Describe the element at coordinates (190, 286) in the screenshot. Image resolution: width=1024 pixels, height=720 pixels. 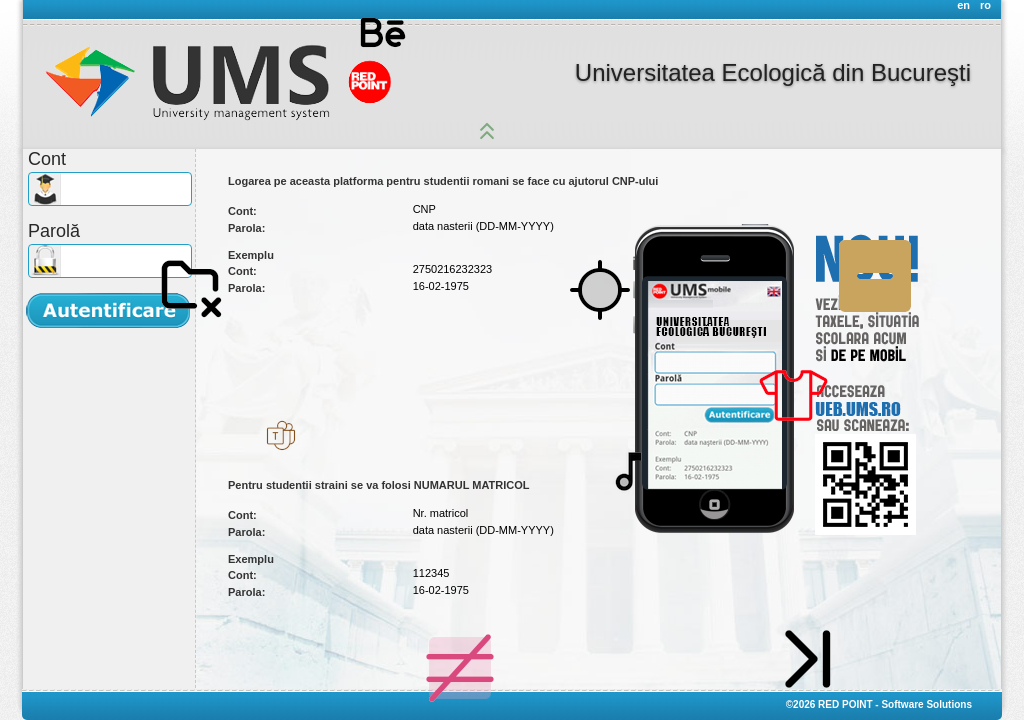
I see `delete a folder` at that location.